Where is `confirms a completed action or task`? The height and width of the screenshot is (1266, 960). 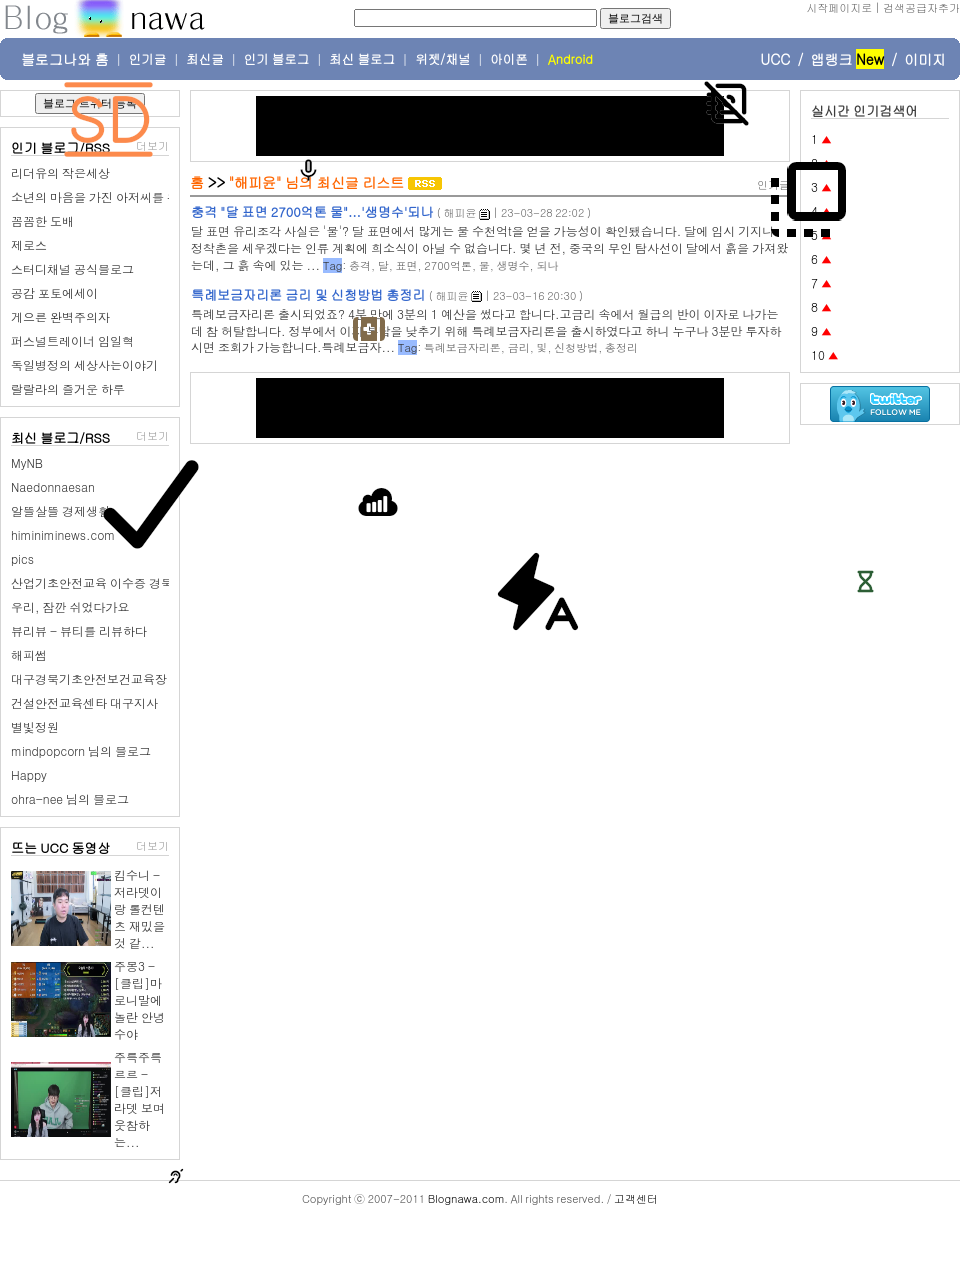
confirms a completed action or task is located at coordinates (151, 501).